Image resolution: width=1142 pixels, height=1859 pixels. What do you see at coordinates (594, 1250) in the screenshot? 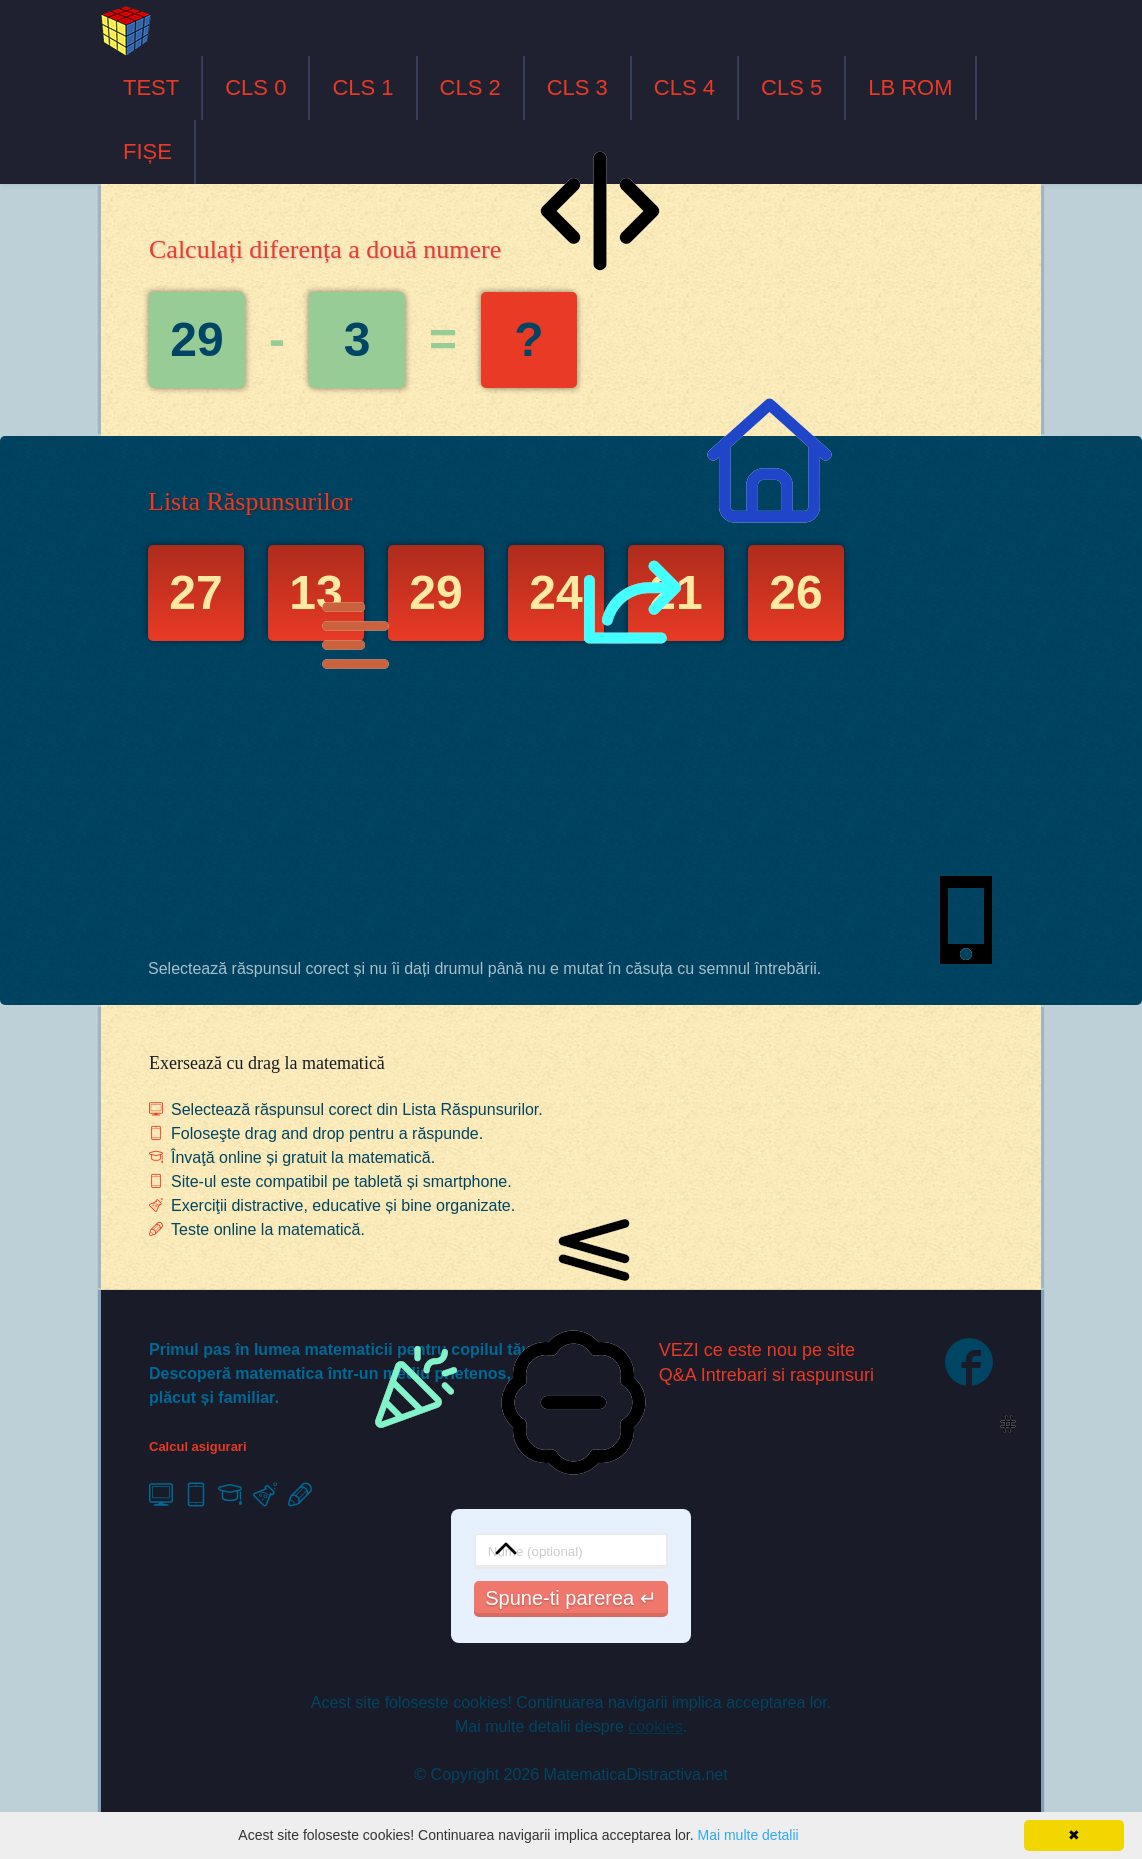
I see `less than or equal to mathematical operator` at bounding box center [594, 1250].